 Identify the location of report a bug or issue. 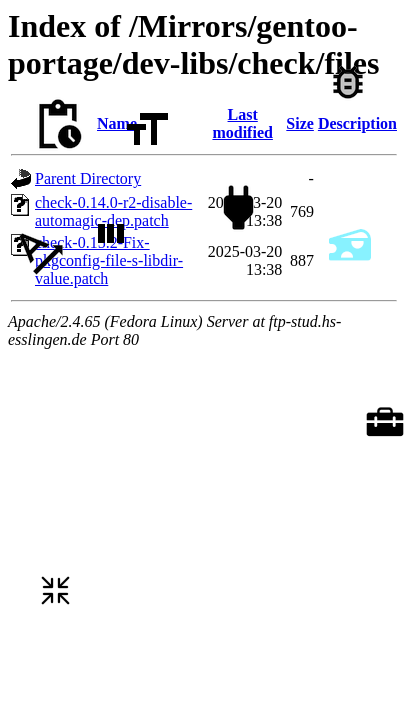
(348, 82).